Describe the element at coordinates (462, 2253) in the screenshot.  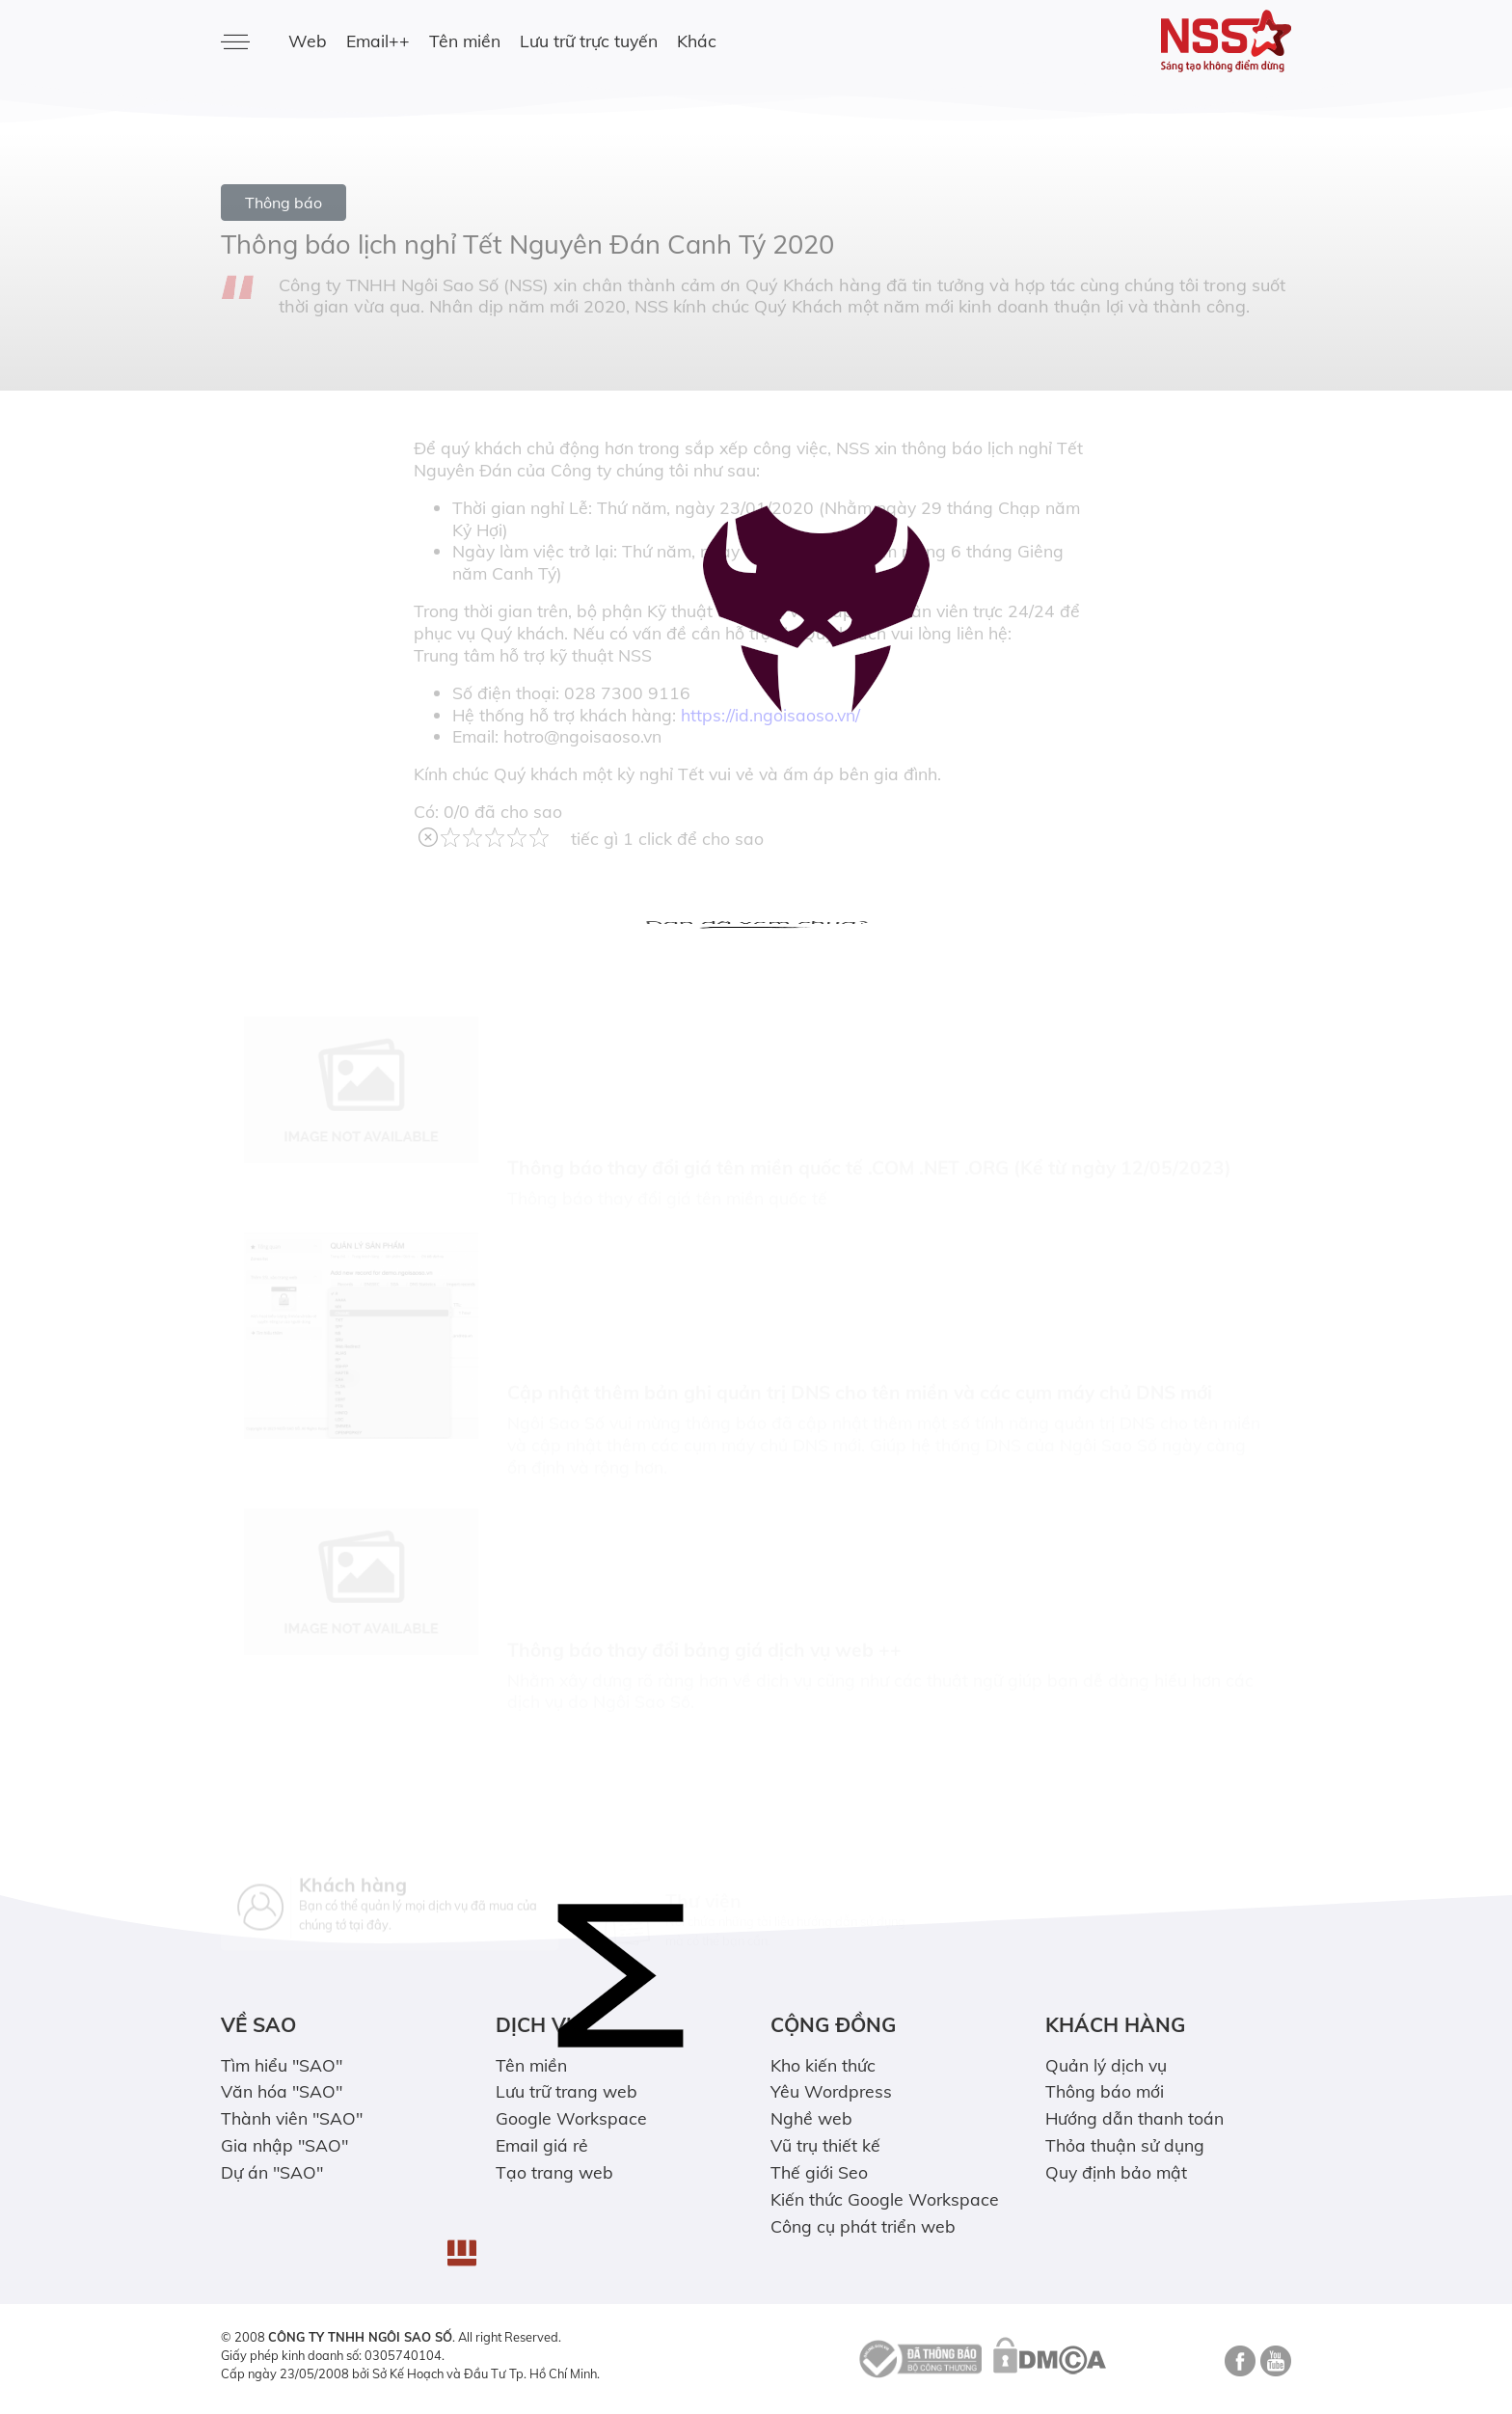
I see `switch to table or grid view` at that location.